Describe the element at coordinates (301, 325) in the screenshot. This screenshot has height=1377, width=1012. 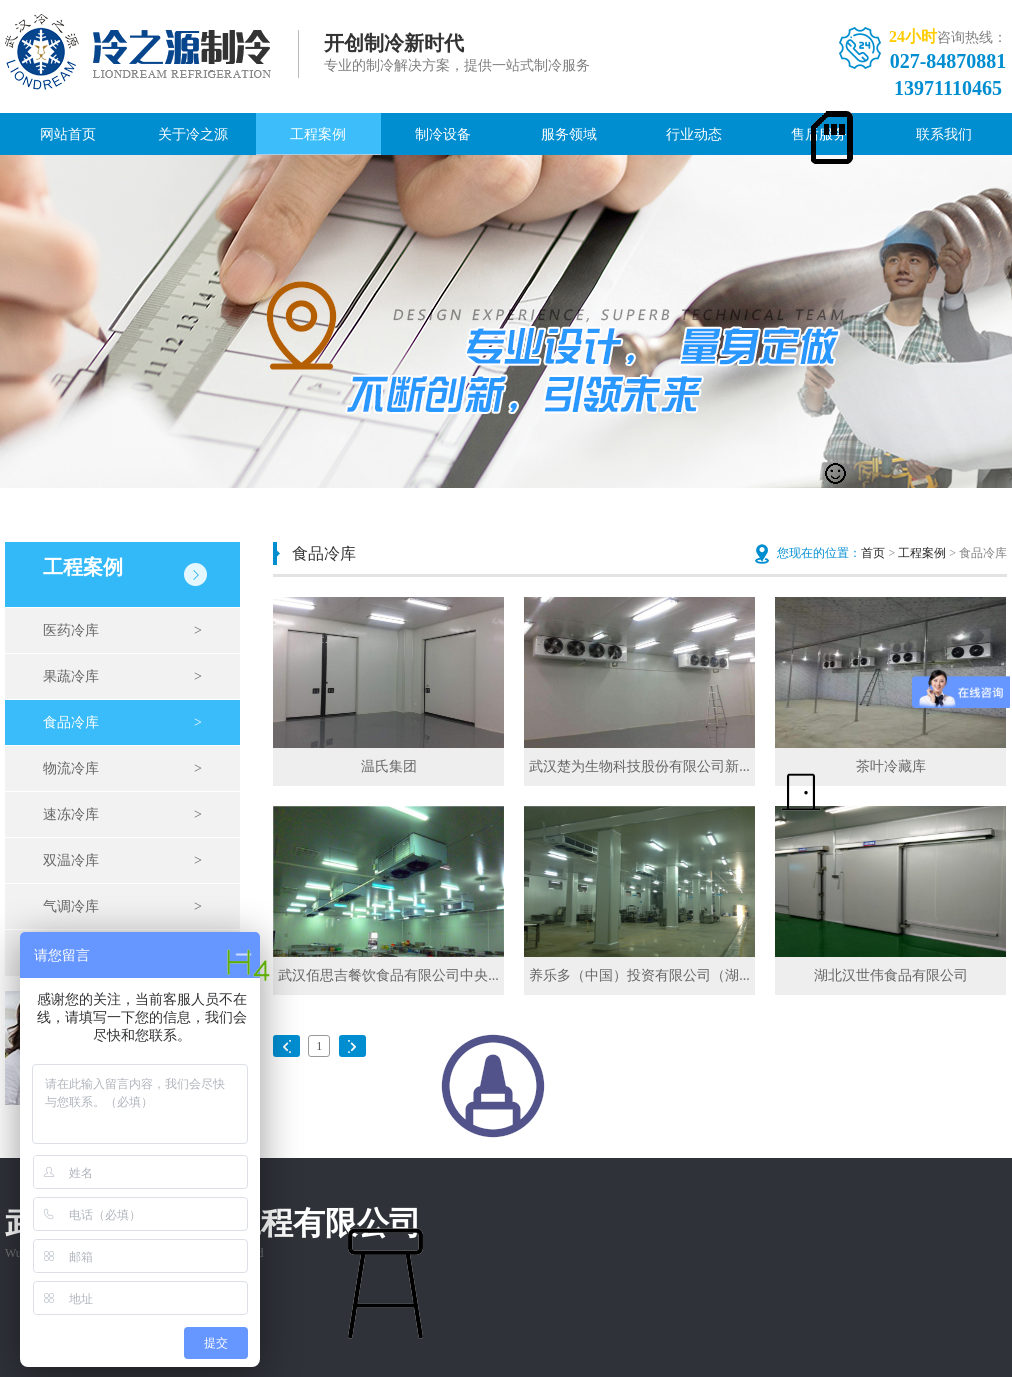
I see `view location on map` at that location.